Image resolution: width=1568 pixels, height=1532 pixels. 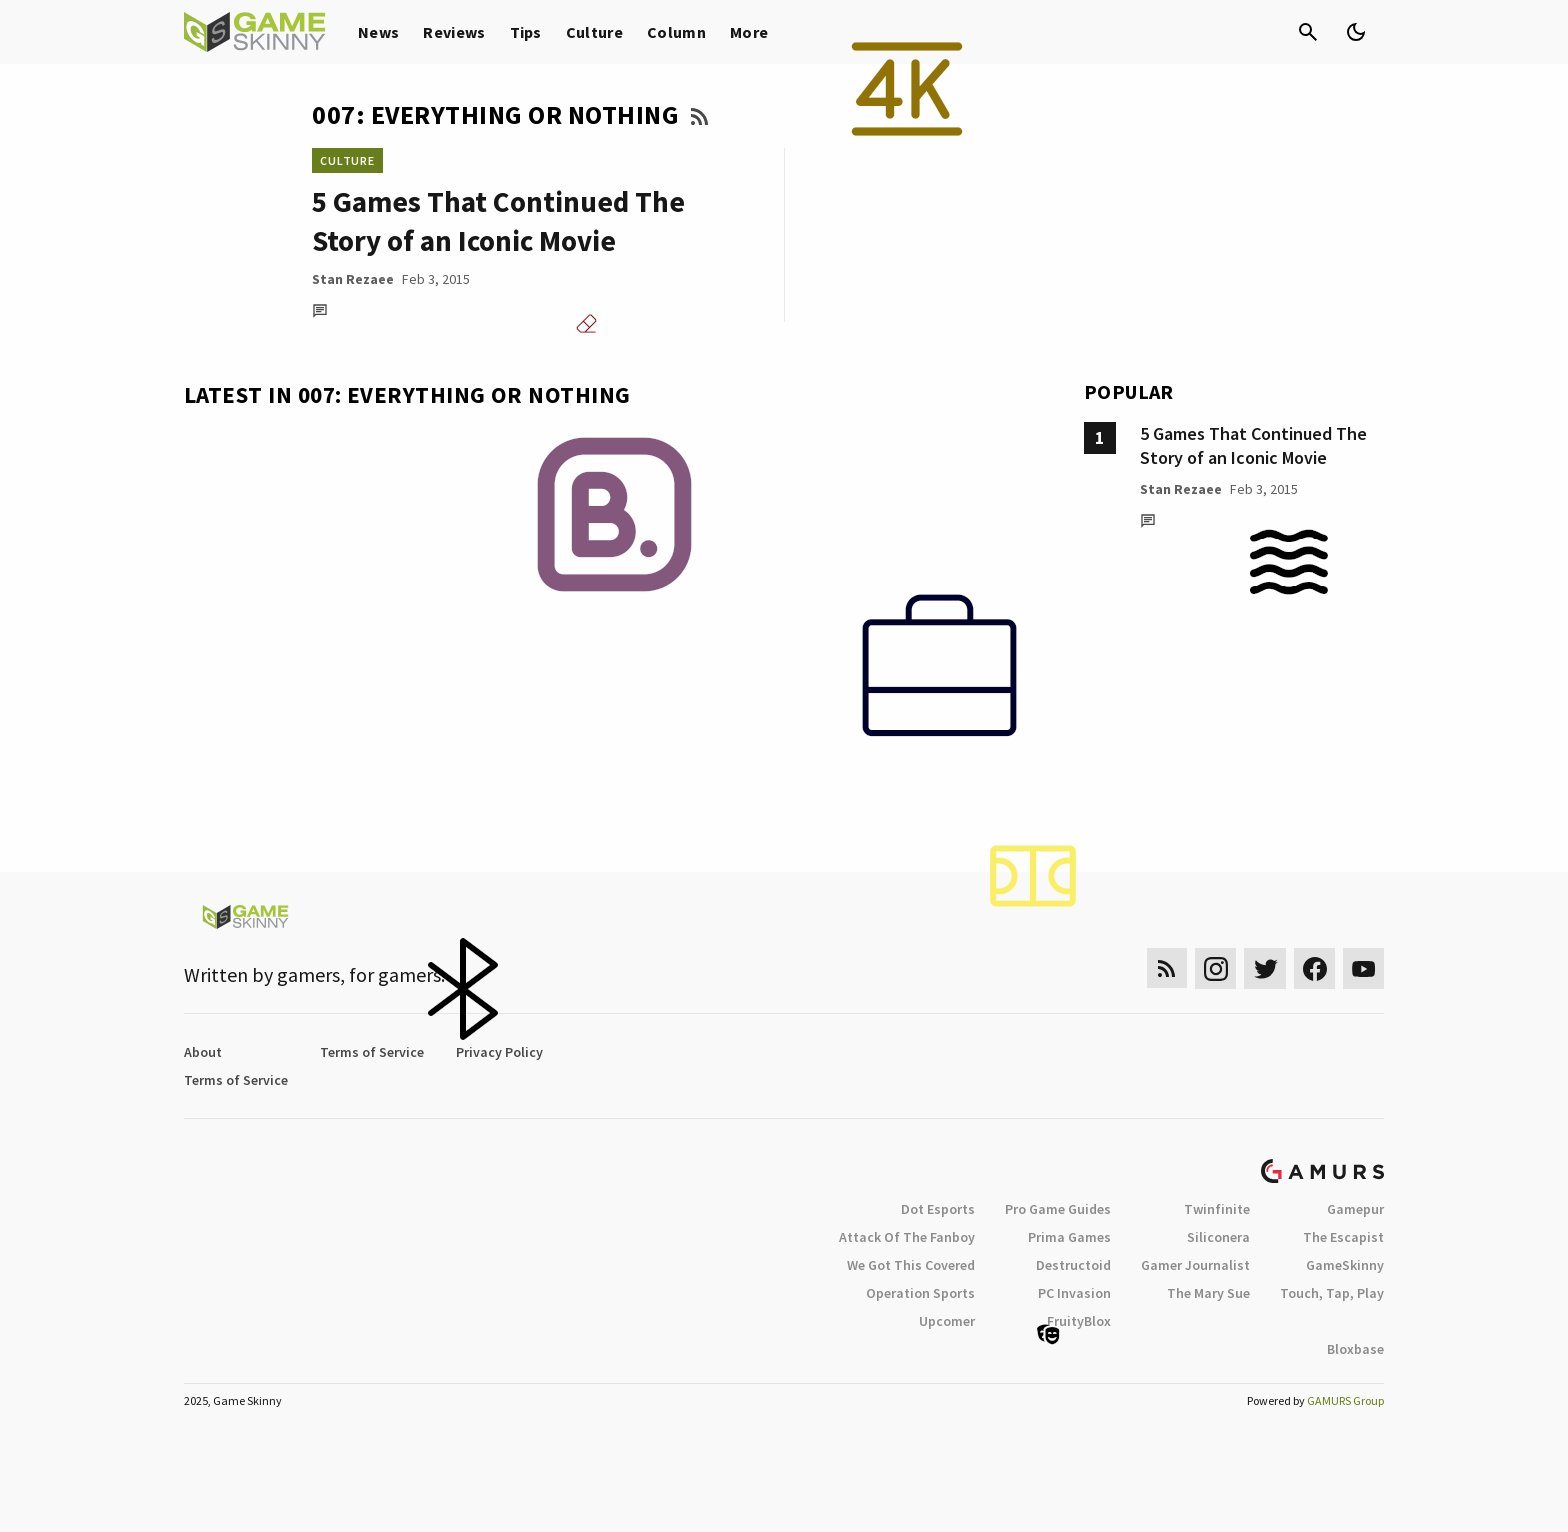 I want to click on view basketball court locations, so click(x=1033, y=876).